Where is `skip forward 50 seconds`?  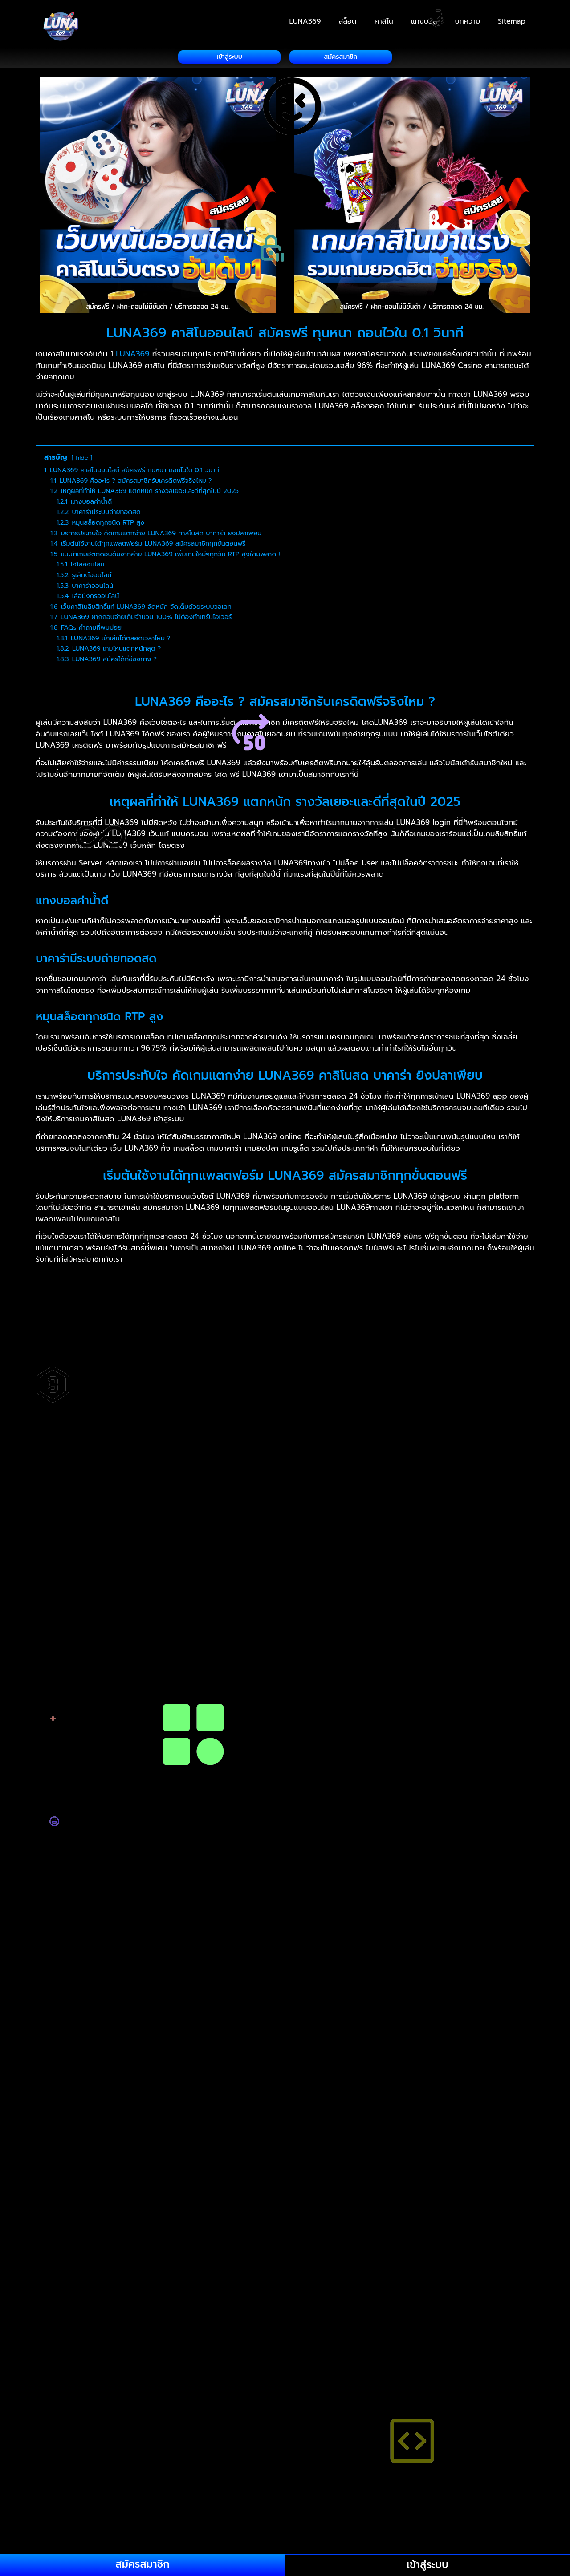
skip forward 50 seconds is located at coordinates (251, 733).